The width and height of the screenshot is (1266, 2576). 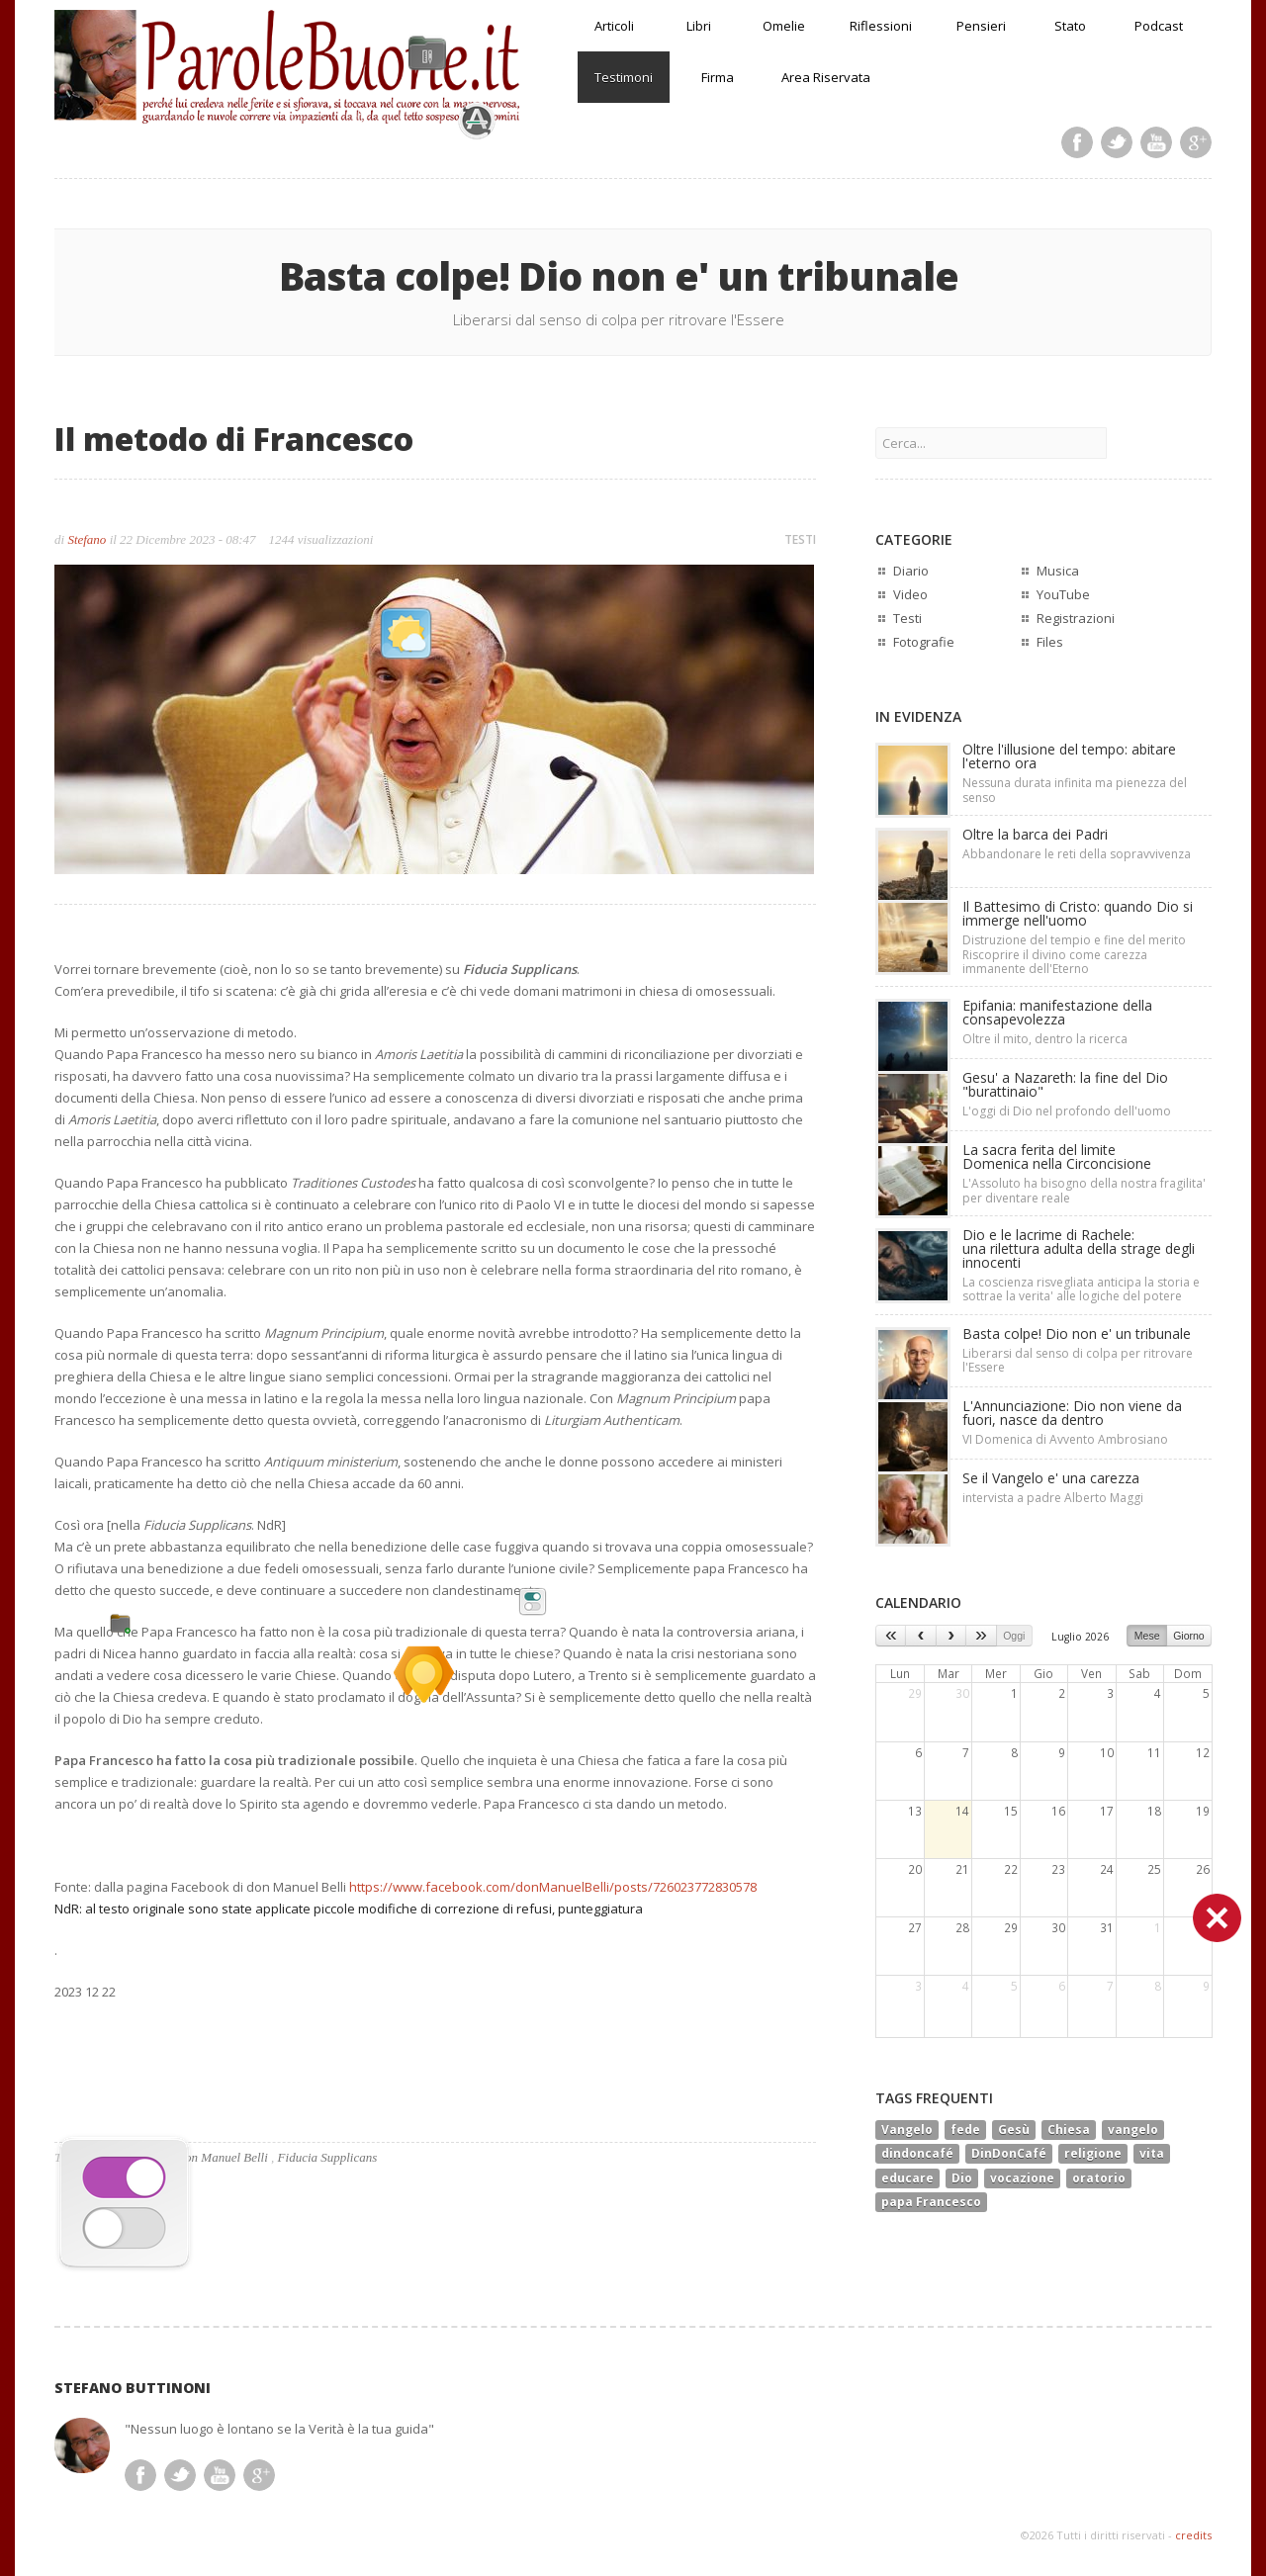 What do you see at coordinates (427, 52) in the screenshot?
I see `open templates folder` at bounding box center [427, 52].